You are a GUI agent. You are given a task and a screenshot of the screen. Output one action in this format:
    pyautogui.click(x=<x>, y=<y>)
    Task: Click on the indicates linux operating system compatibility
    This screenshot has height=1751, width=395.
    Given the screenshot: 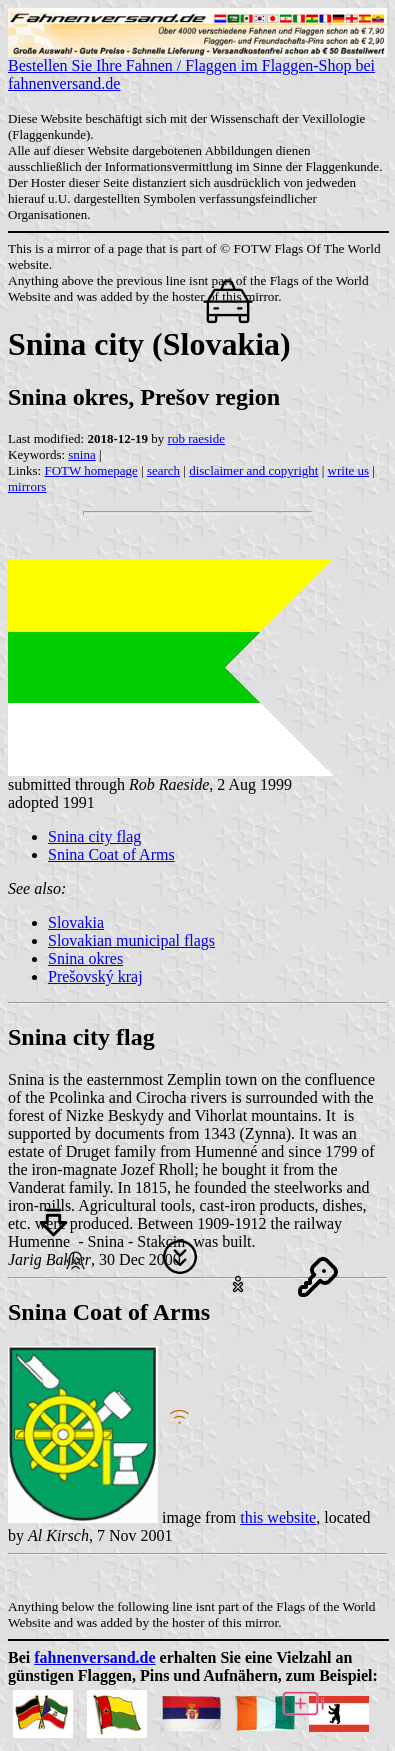 What is the action you would take?
    pyautogui.click(x=75, y=1261)
    